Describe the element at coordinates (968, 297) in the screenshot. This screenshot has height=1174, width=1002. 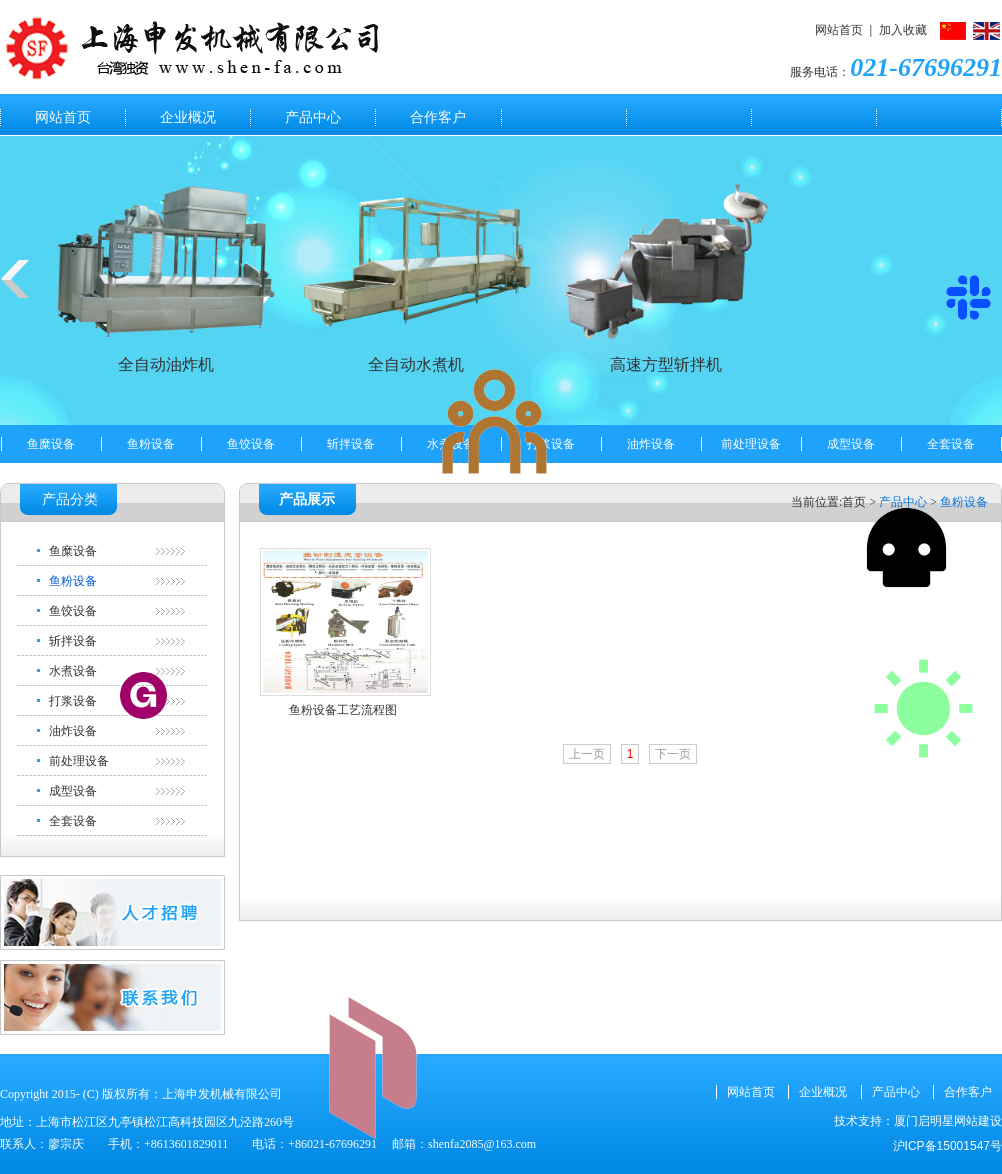
I see `open Slack messaging app` at that location.